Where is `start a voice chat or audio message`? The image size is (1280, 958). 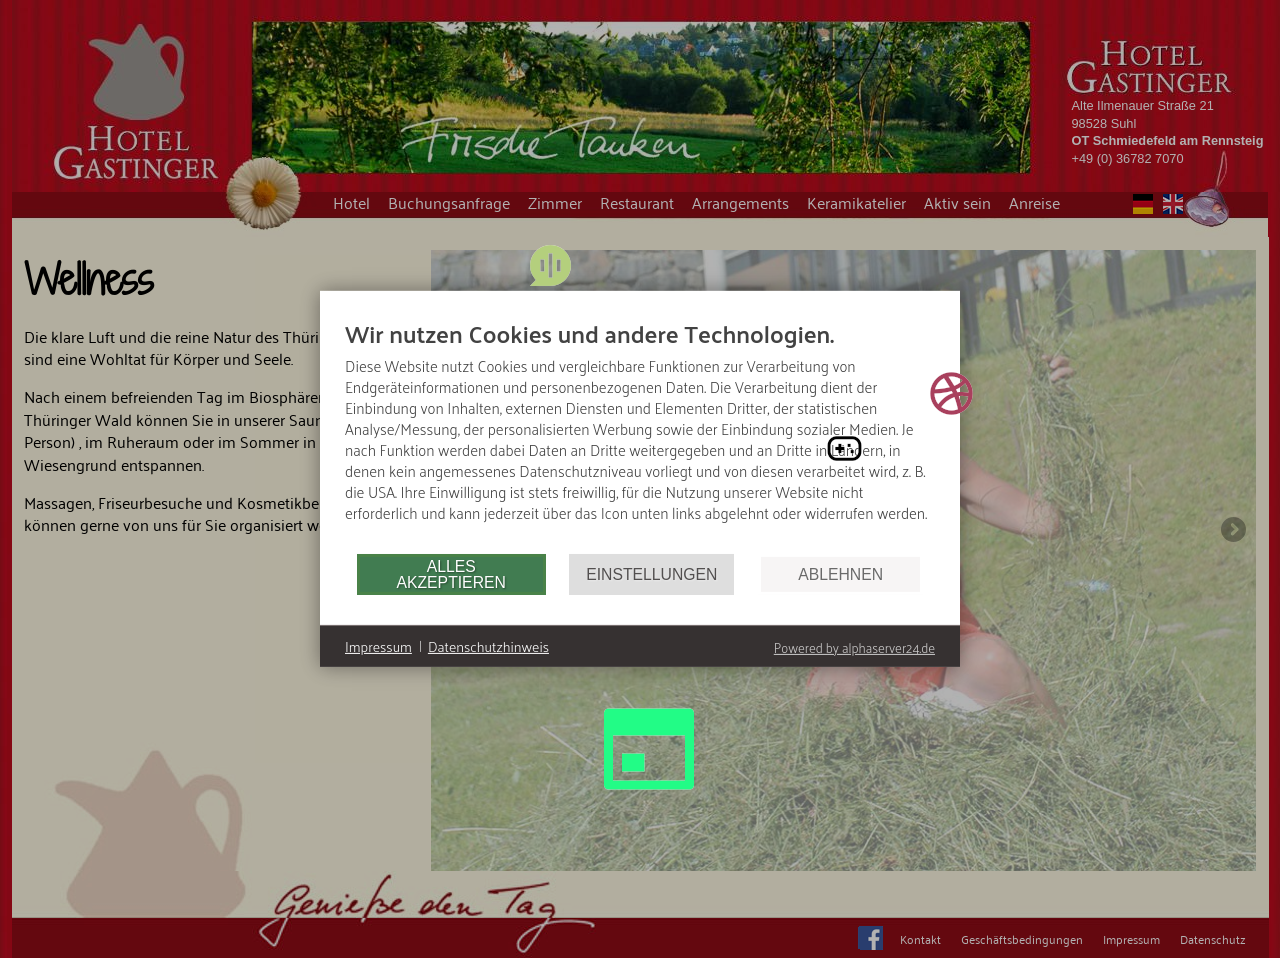
start a voice chat or audio message is located at coordinates (550, 265).